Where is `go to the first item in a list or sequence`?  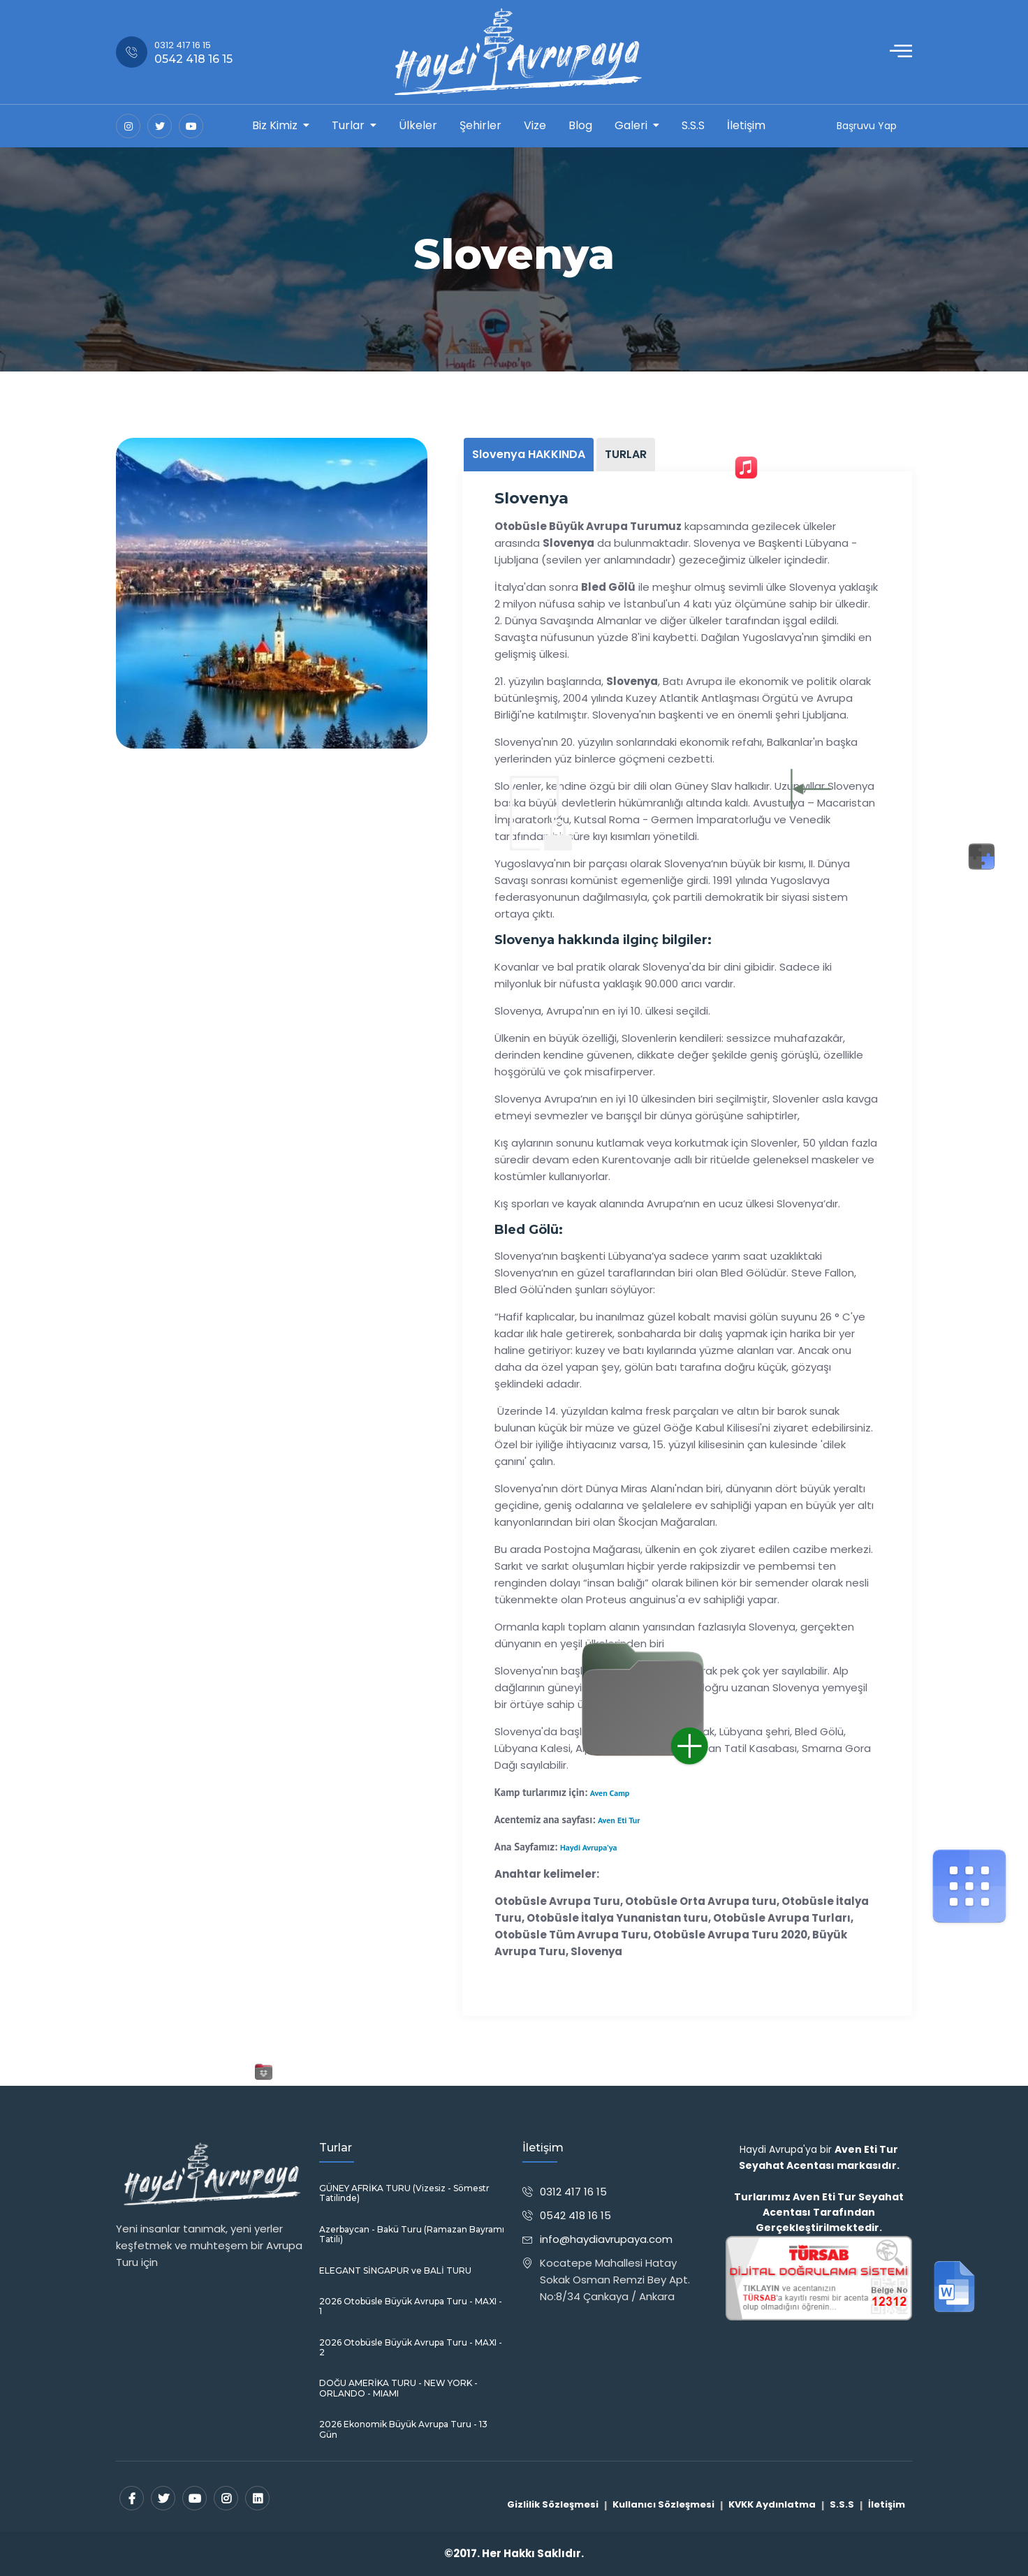 go to the first item in a list or sequence is located at coordinates (811, 789).